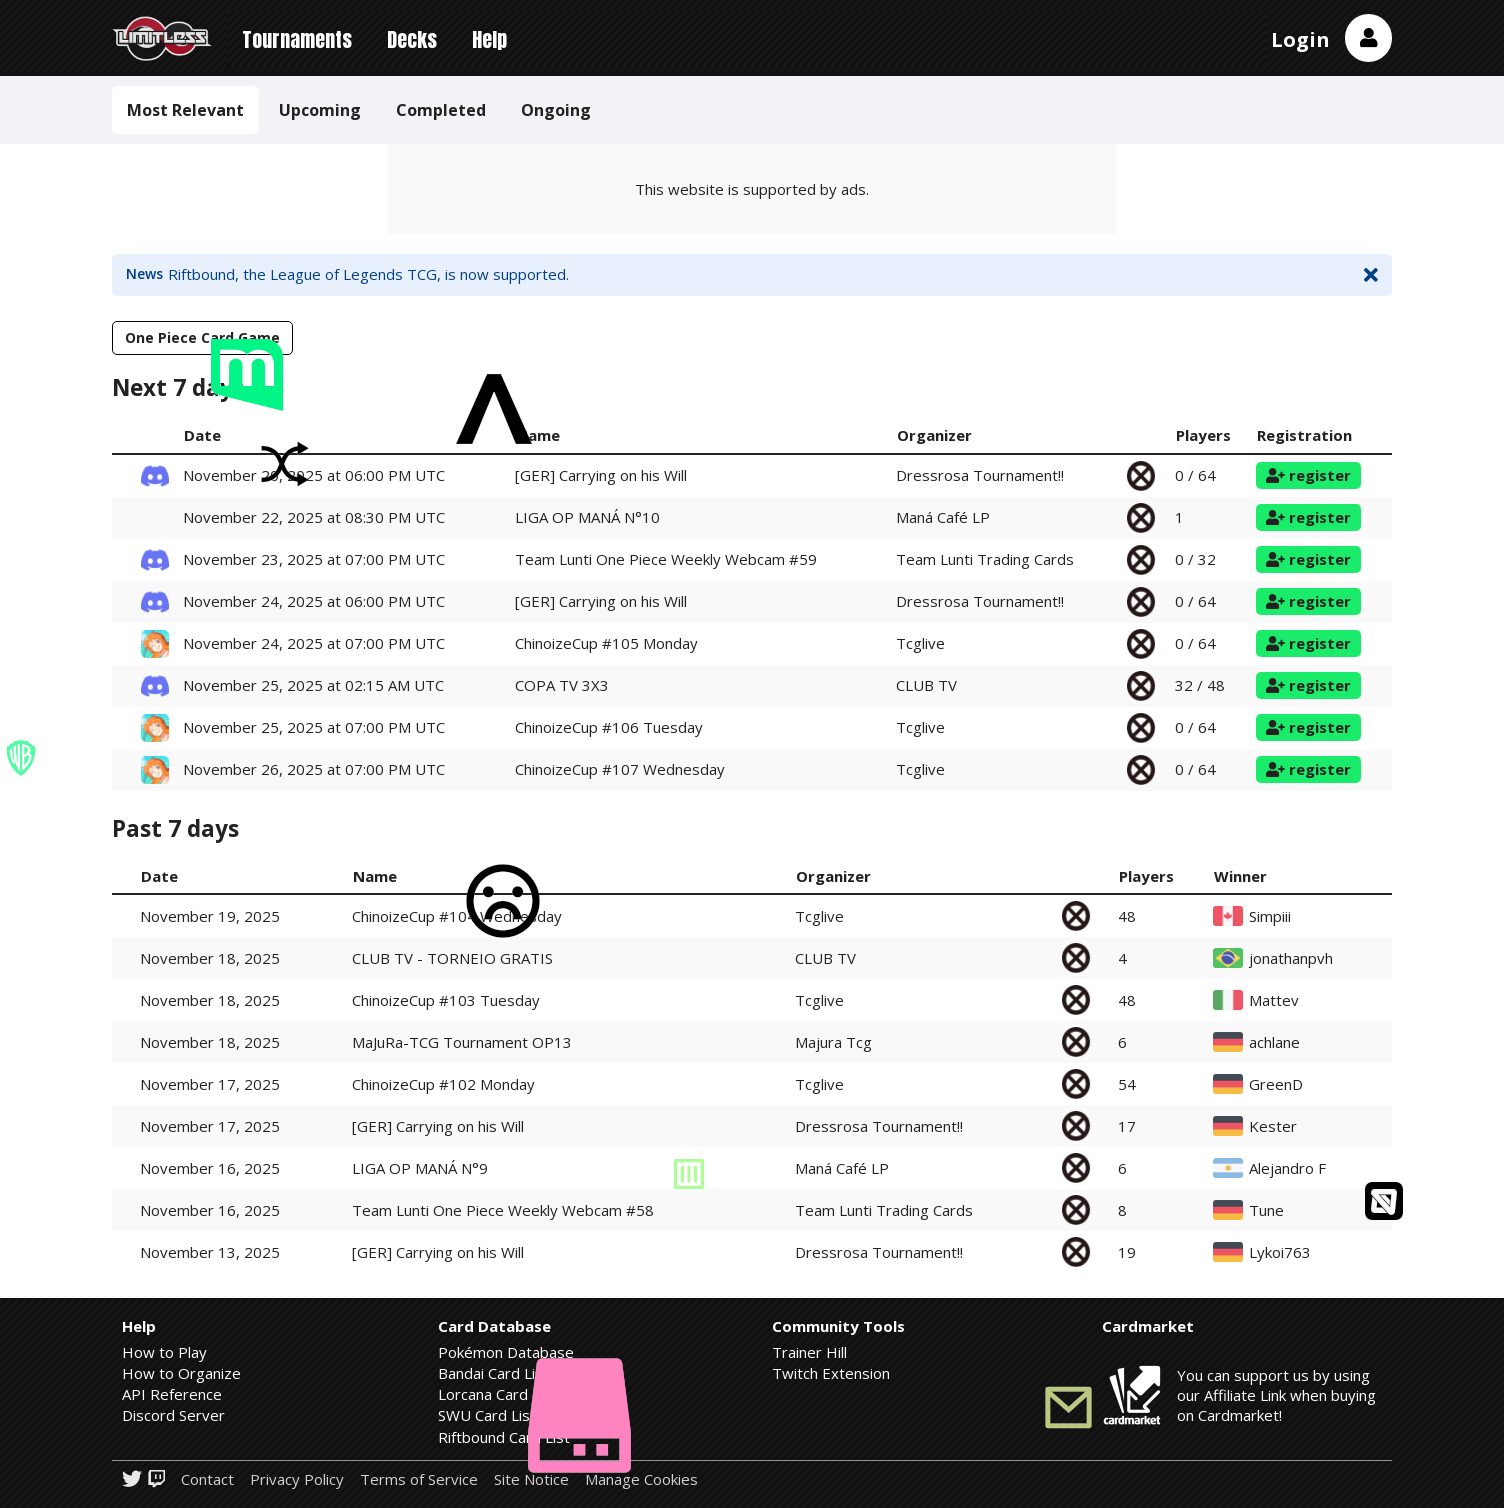 This screenshot has width=1504, height=1508. Describe the element at coordinates (503, 901) in the screenshot. I see `rate experience as negative or unsatisfied` at that location.